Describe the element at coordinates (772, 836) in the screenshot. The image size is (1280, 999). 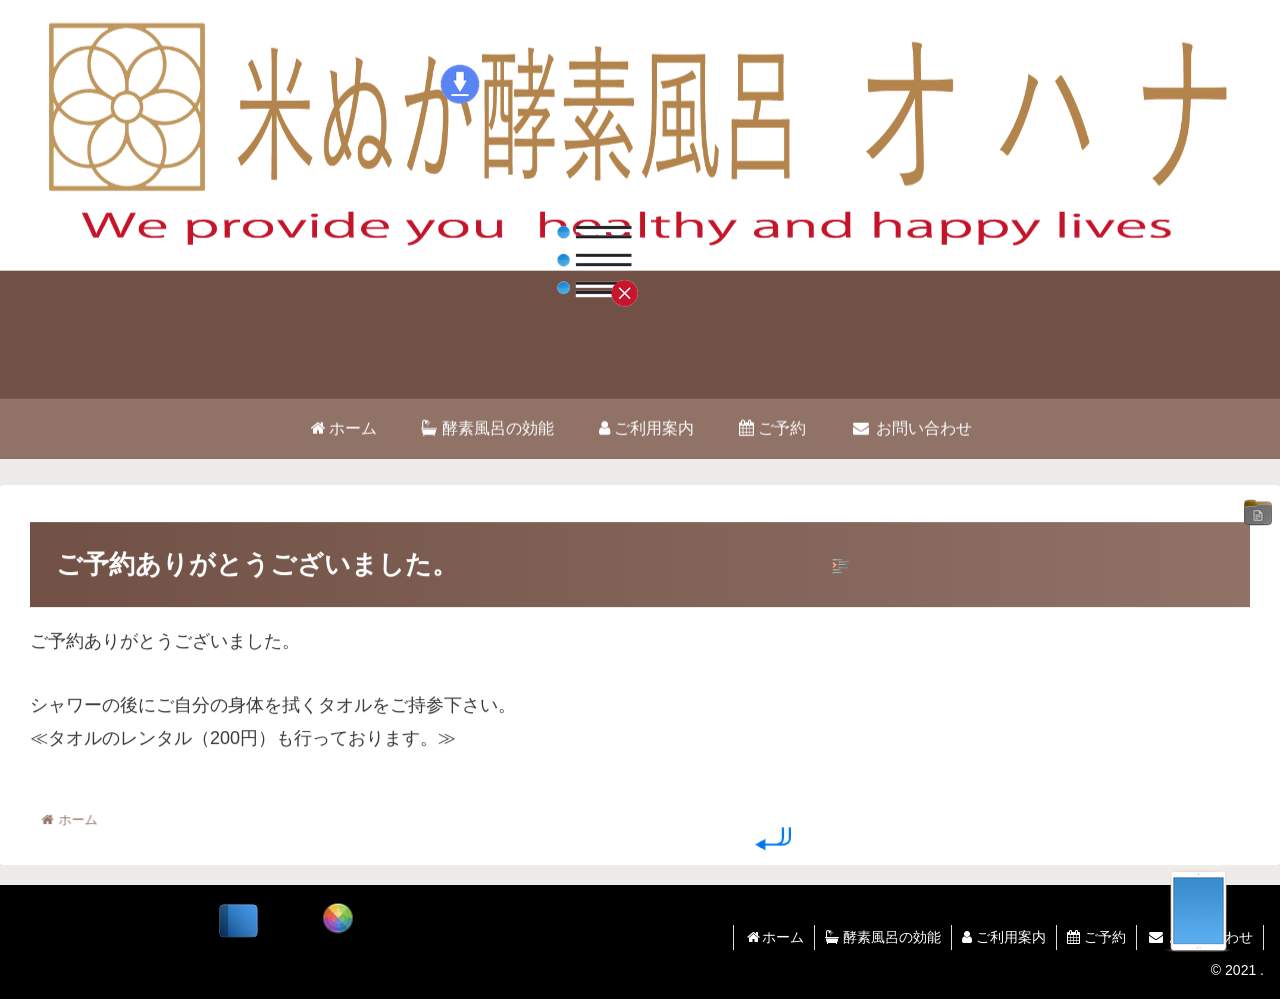
I see `reply to all recipients of an email` at that location.